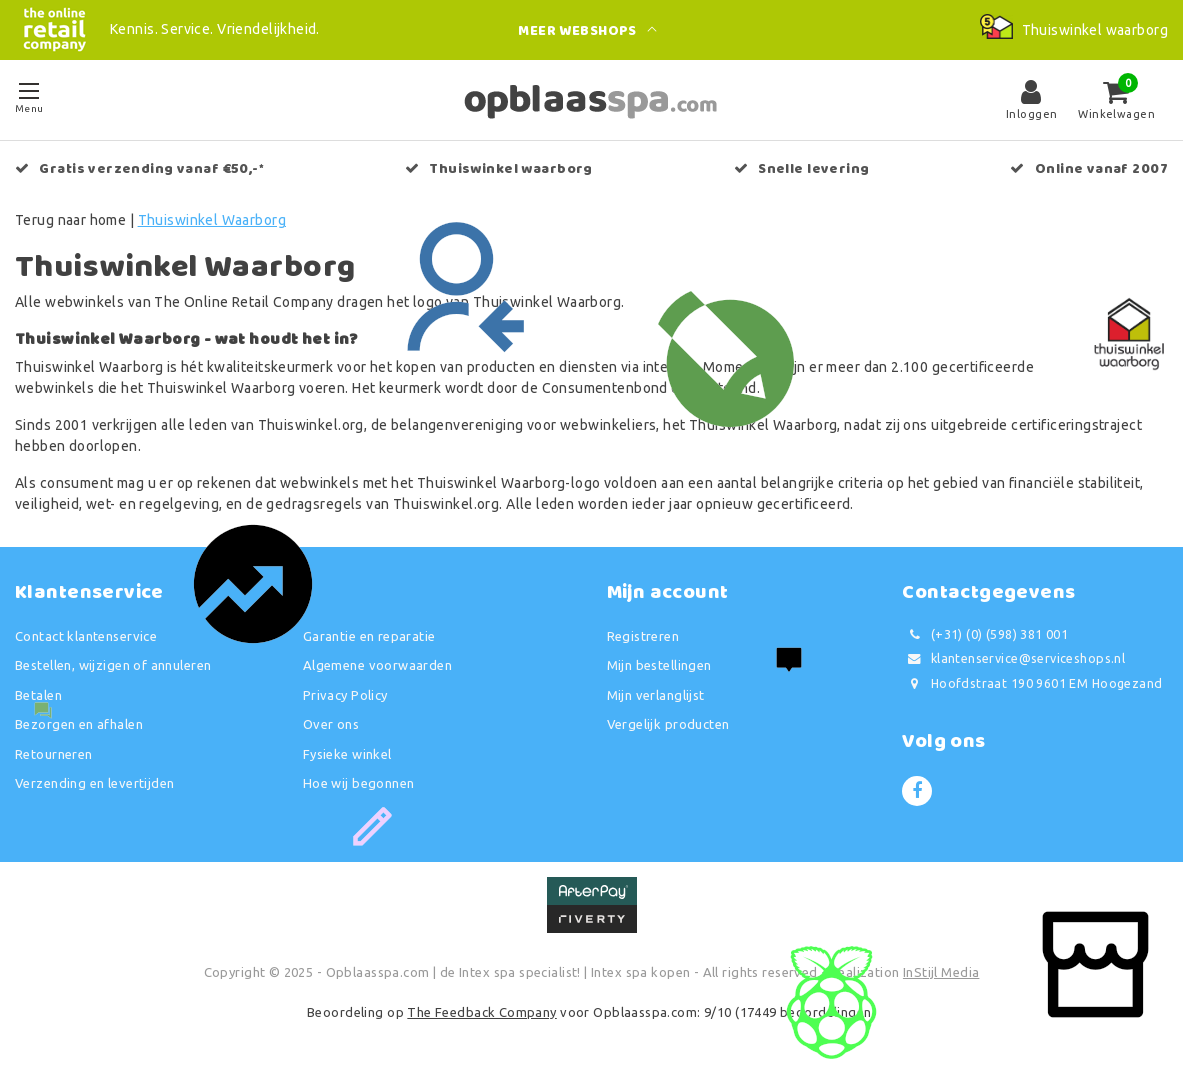 The height and width of the screenshot is (1087, 1183). Describe the element at coordinates (726, 359) in the screenshot. I see `open LiveJournal app` at that location.